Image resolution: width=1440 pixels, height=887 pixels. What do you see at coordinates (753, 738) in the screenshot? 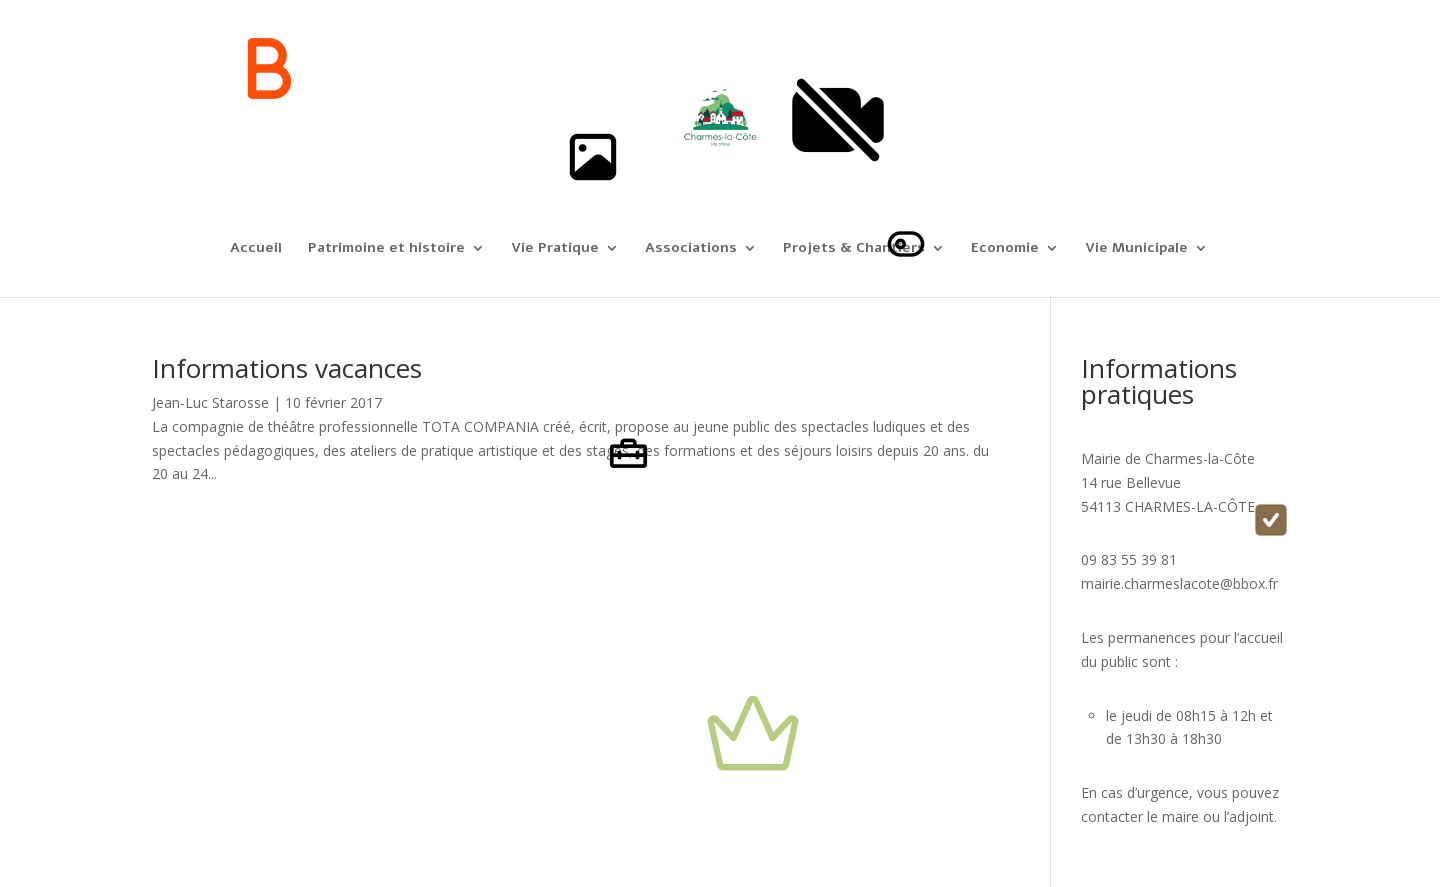
I see `indicates premium or pro membership status` at bounding box center [753, 738].